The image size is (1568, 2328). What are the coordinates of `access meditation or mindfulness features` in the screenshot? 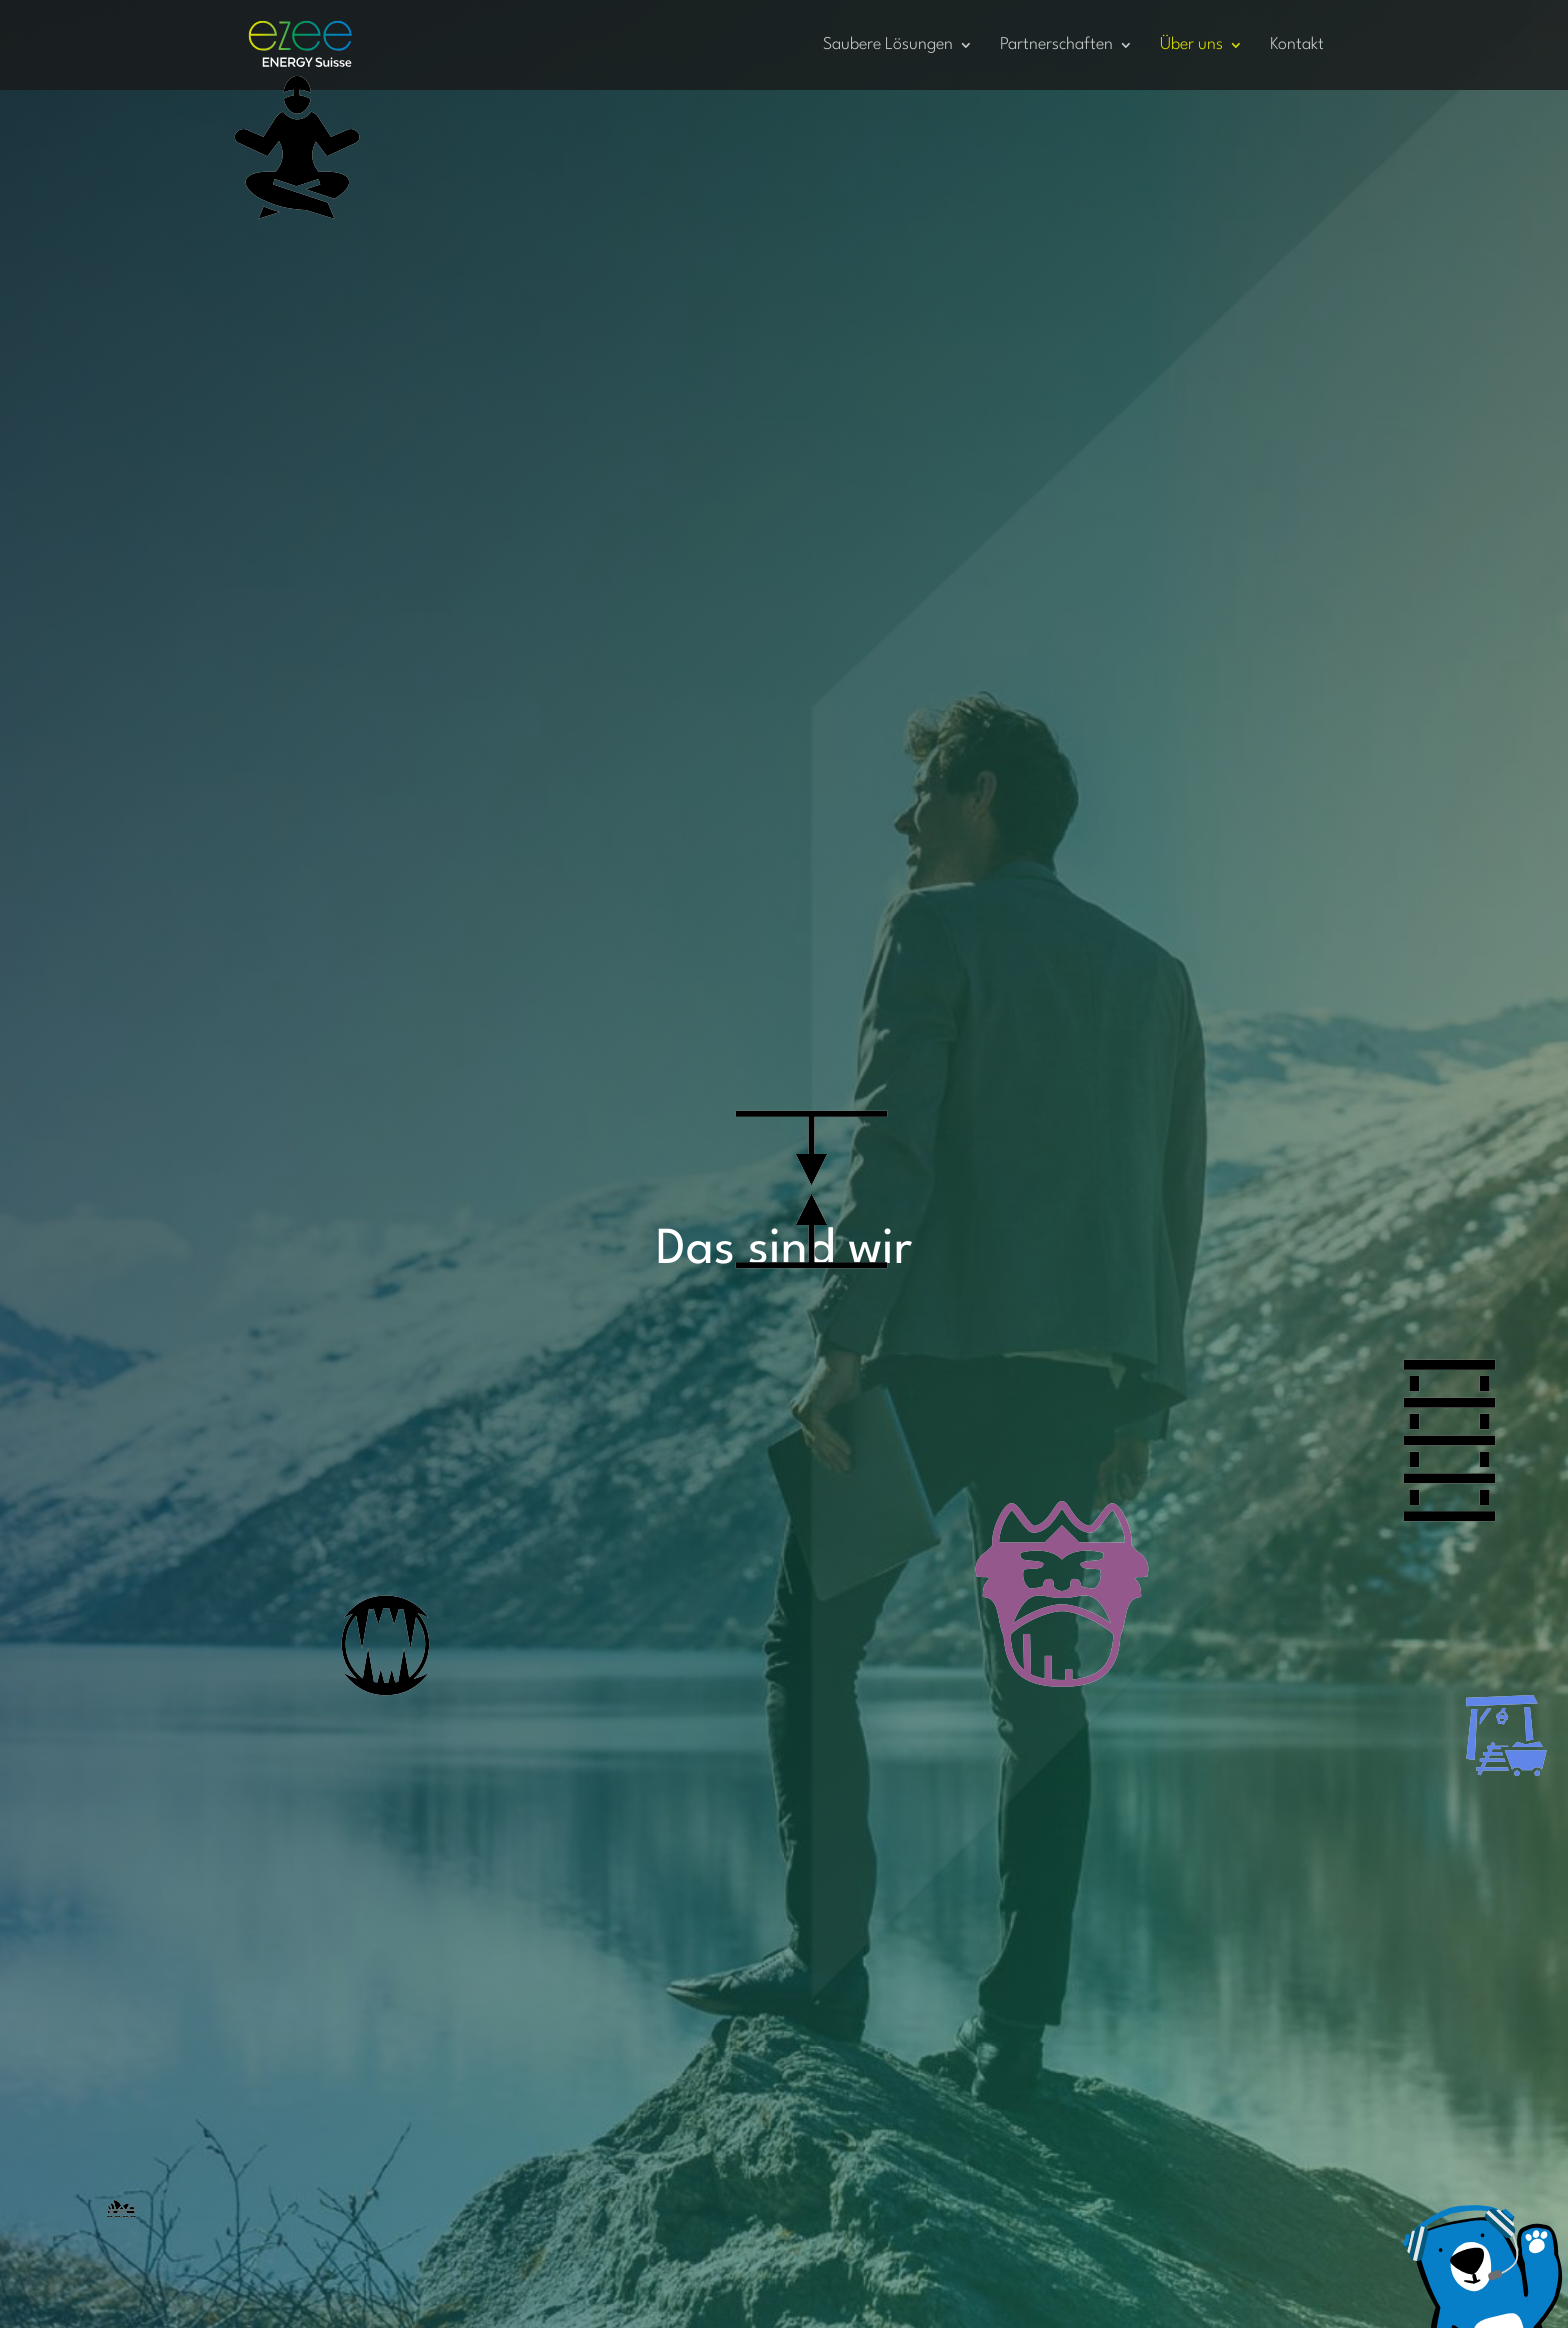 It's located at (295, 148).